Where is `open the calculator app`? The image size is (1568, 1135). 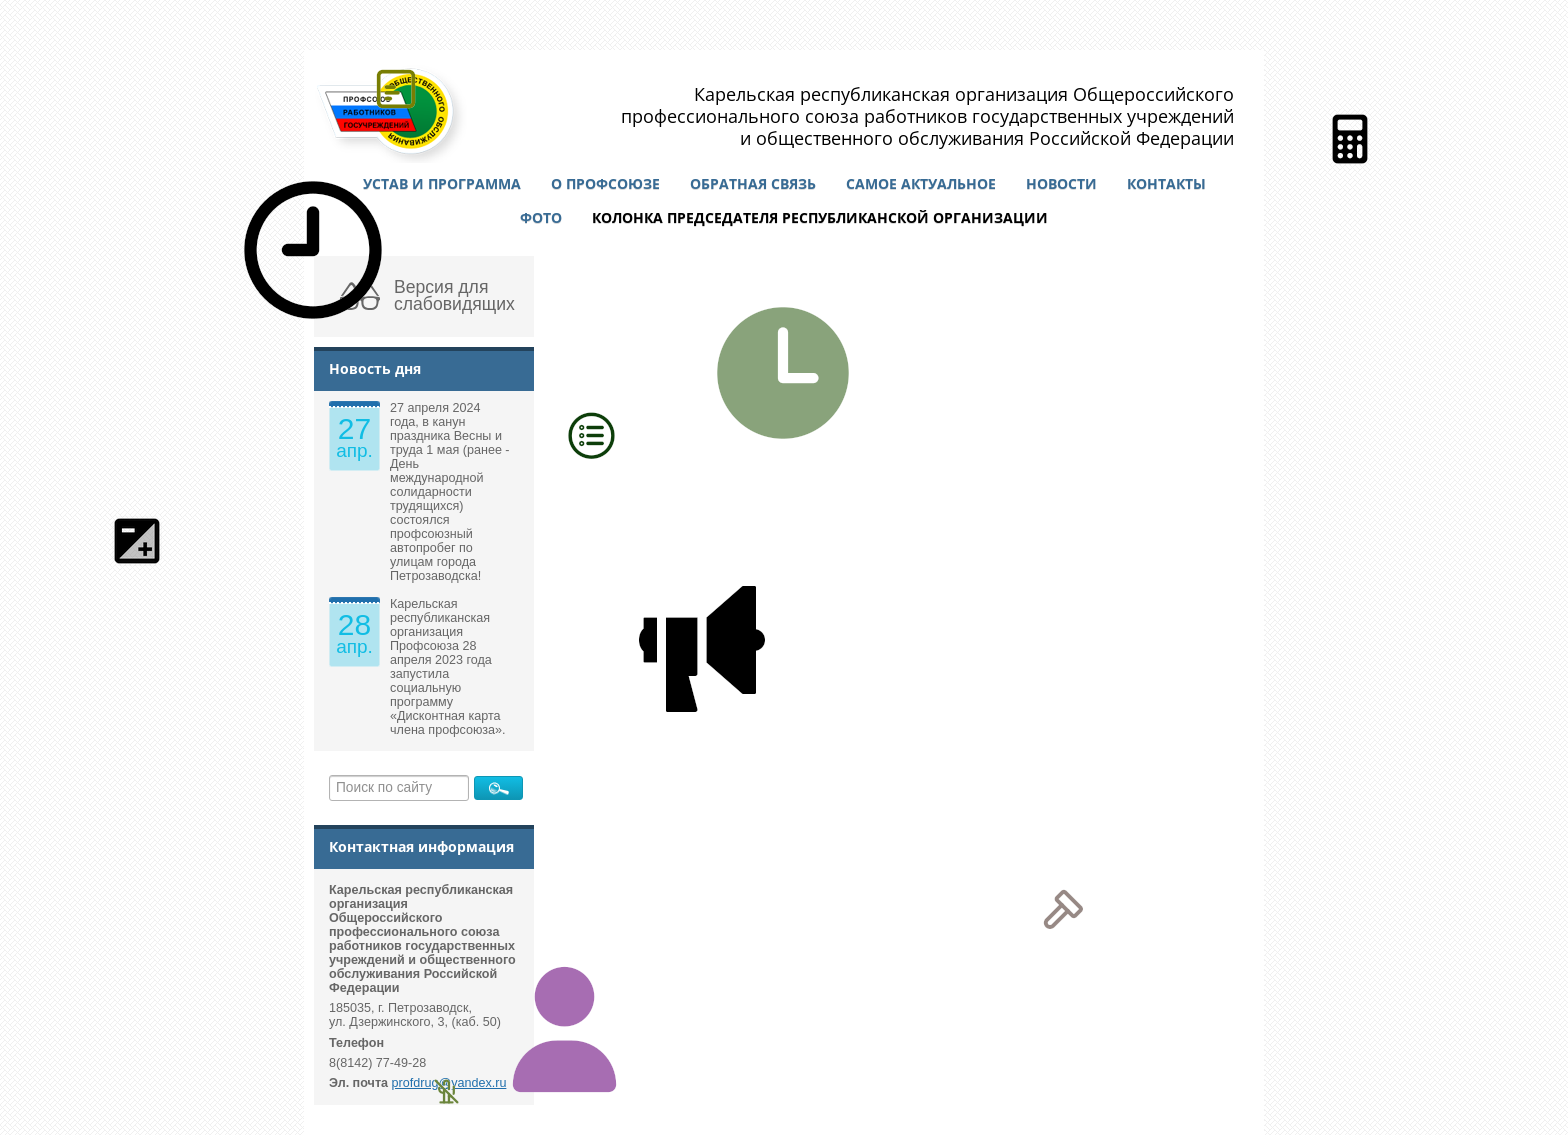
open the calculator app is located at coordinates (1350, 139).